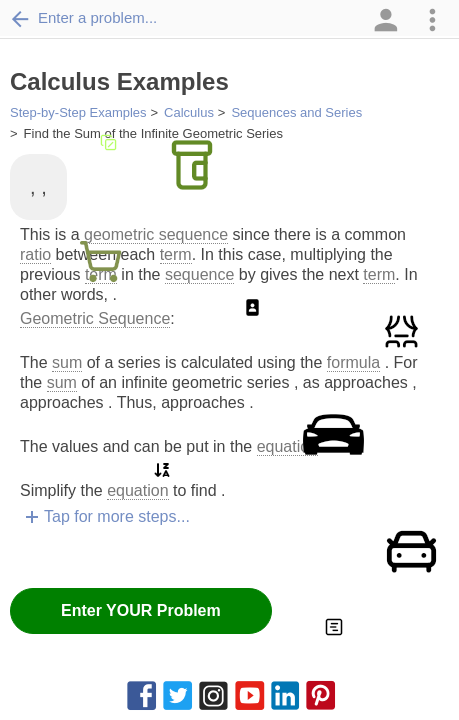 This screenshot has width=459, height=720. What do you see at coordinates (401, 331) in the screenshot?
I see `access theater or cinema listings` at bounding box center [401, 331].